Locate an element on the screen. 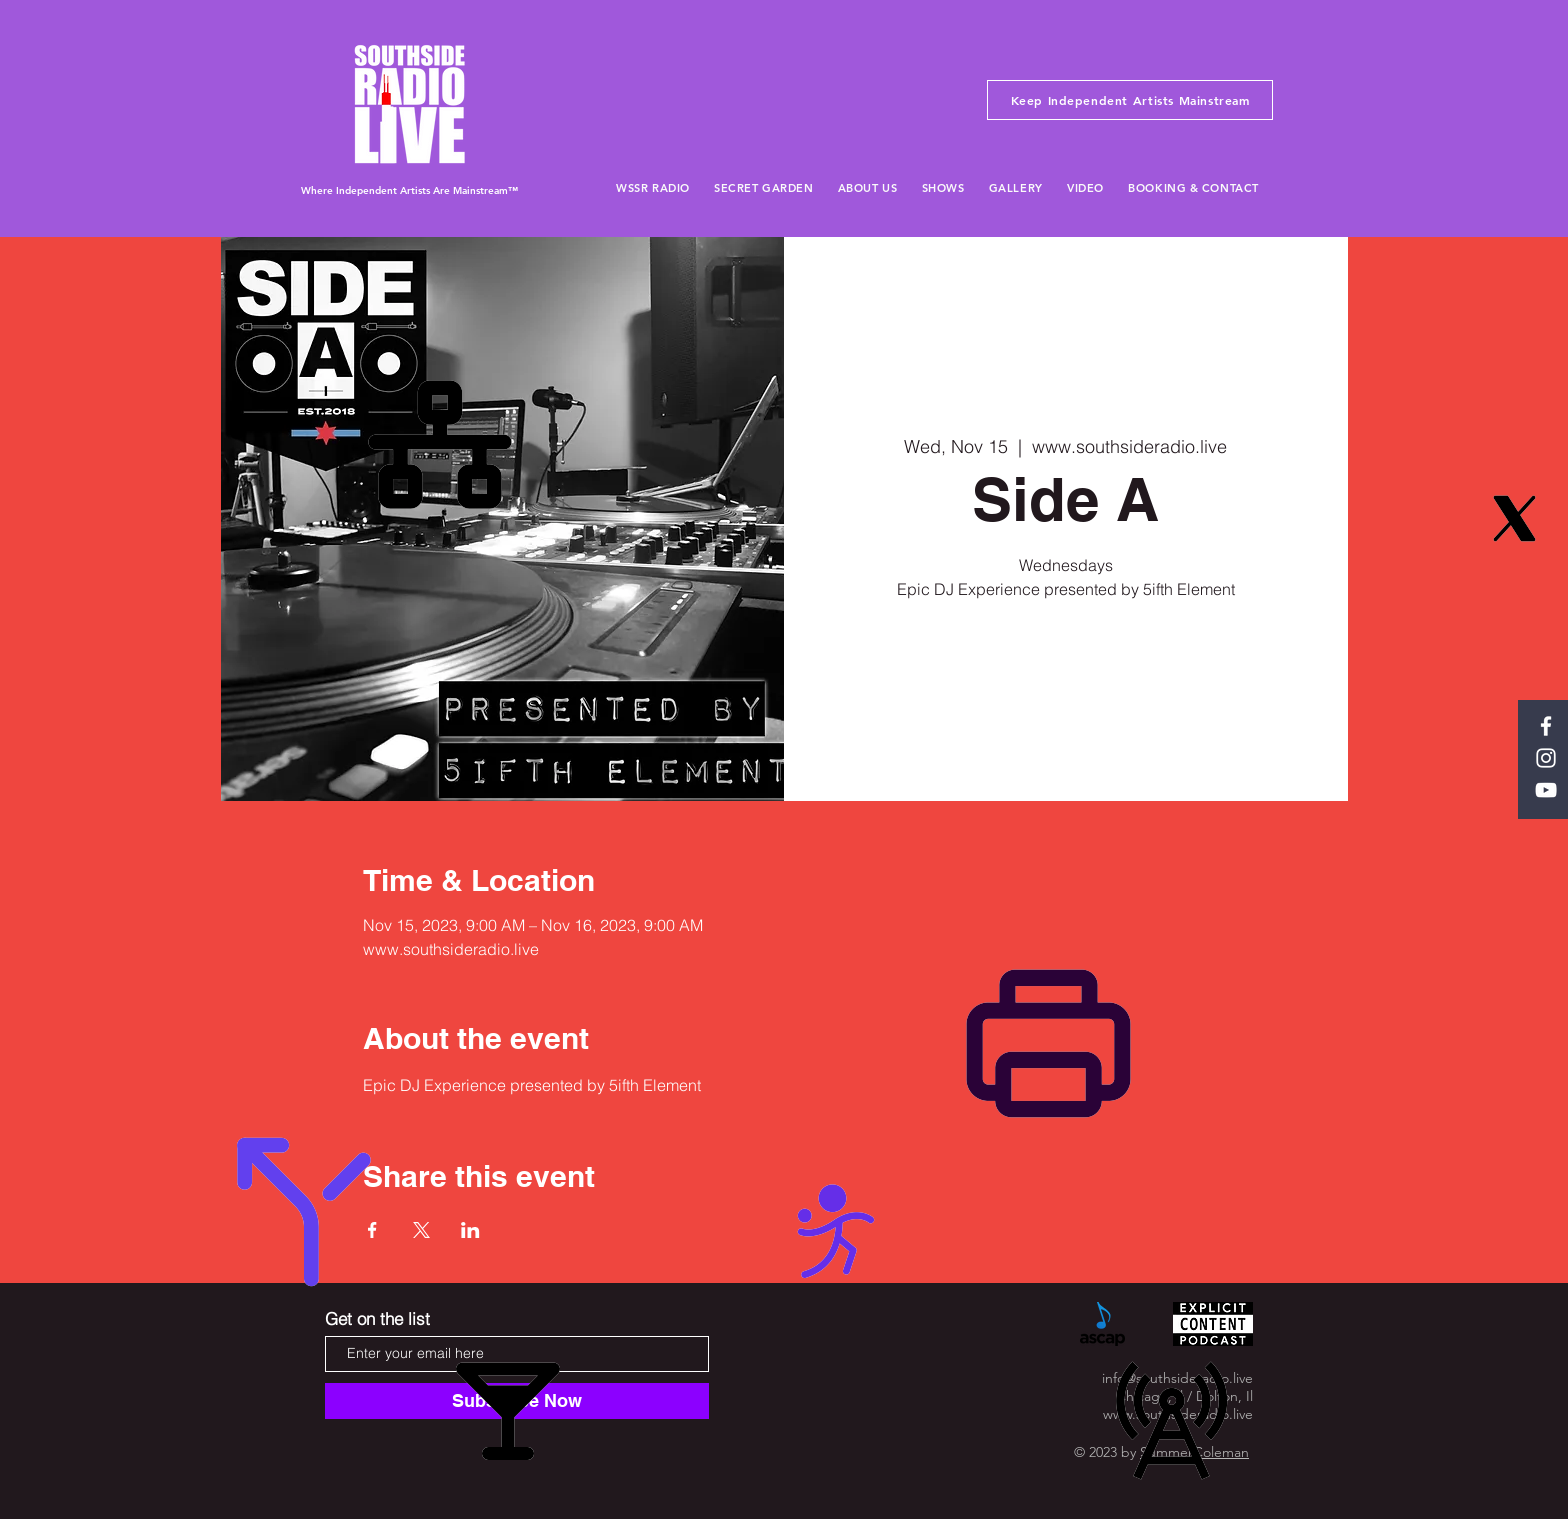  print the current document is located at coordinates (1048, 1043).